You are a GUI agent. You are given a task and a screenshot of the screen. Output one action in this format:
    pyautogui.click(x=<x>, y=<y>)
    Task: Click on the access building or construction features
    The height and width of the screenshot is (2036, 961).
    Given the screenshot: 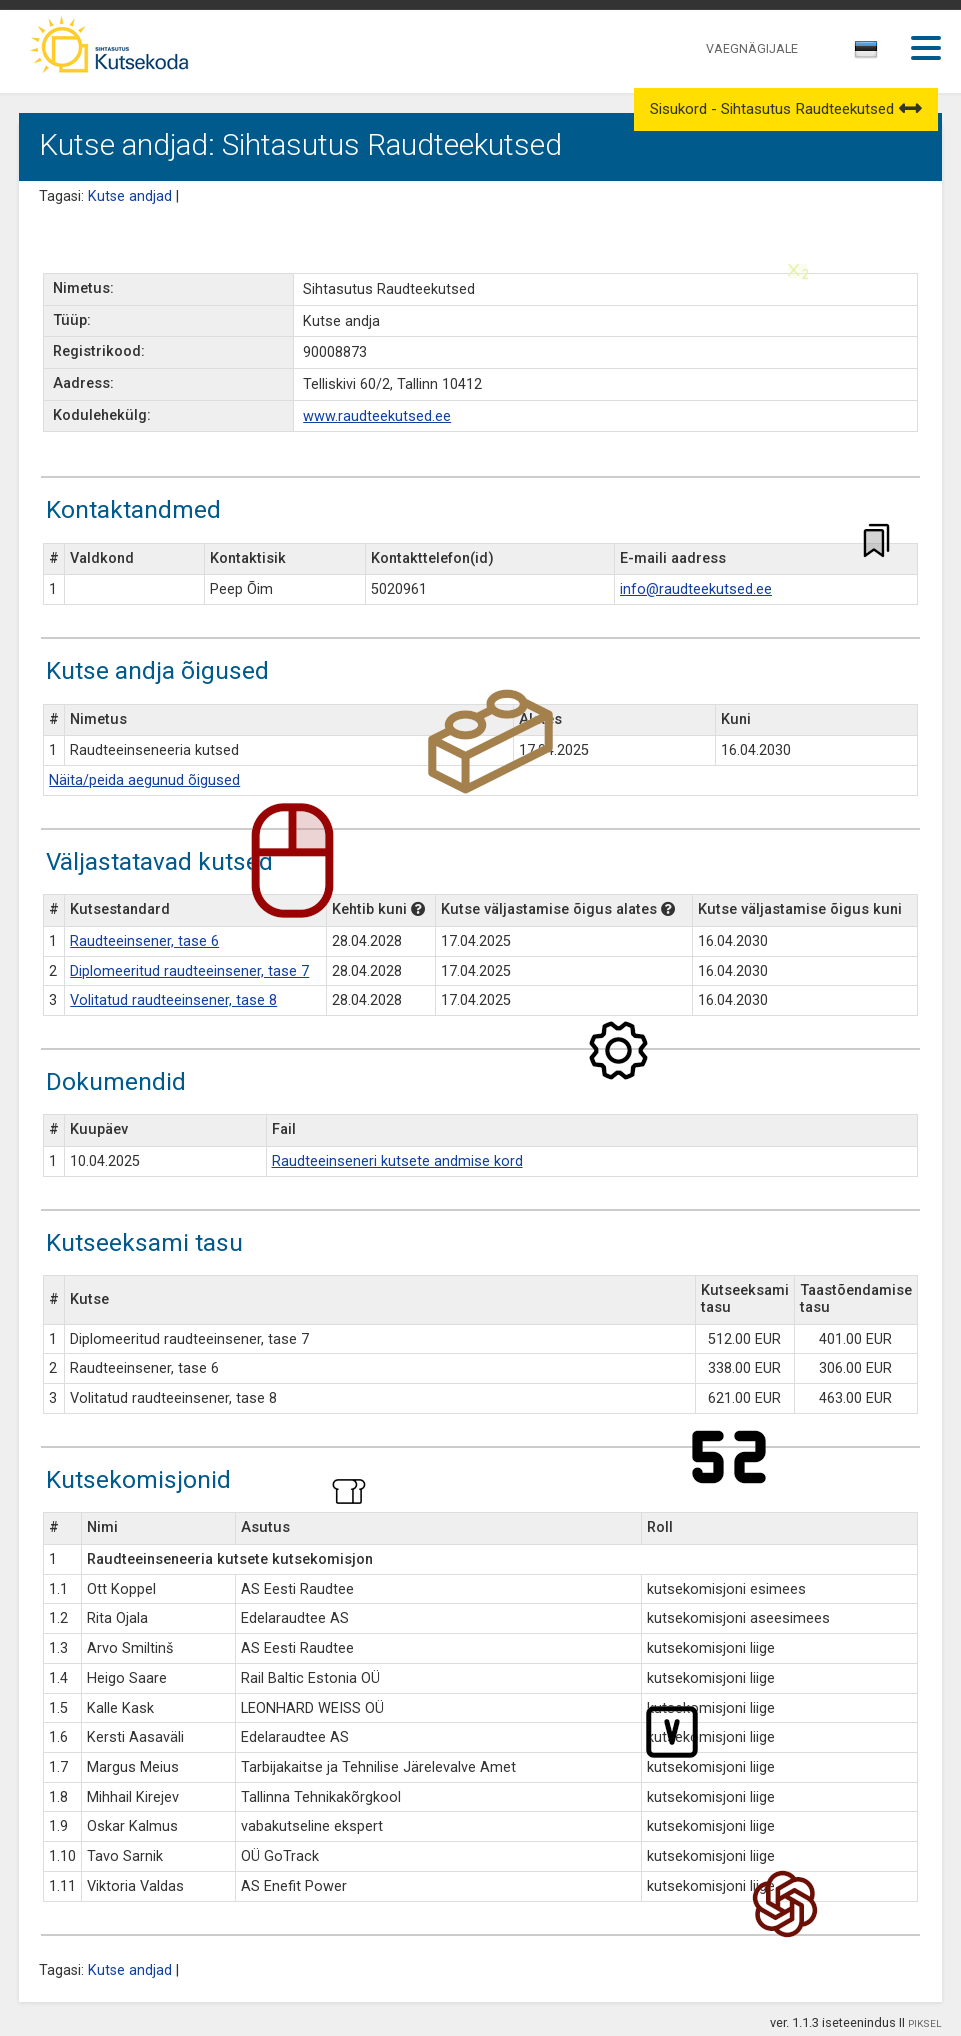 What is the action you would take?
    pyautogui.click(x=490, y=739)
    